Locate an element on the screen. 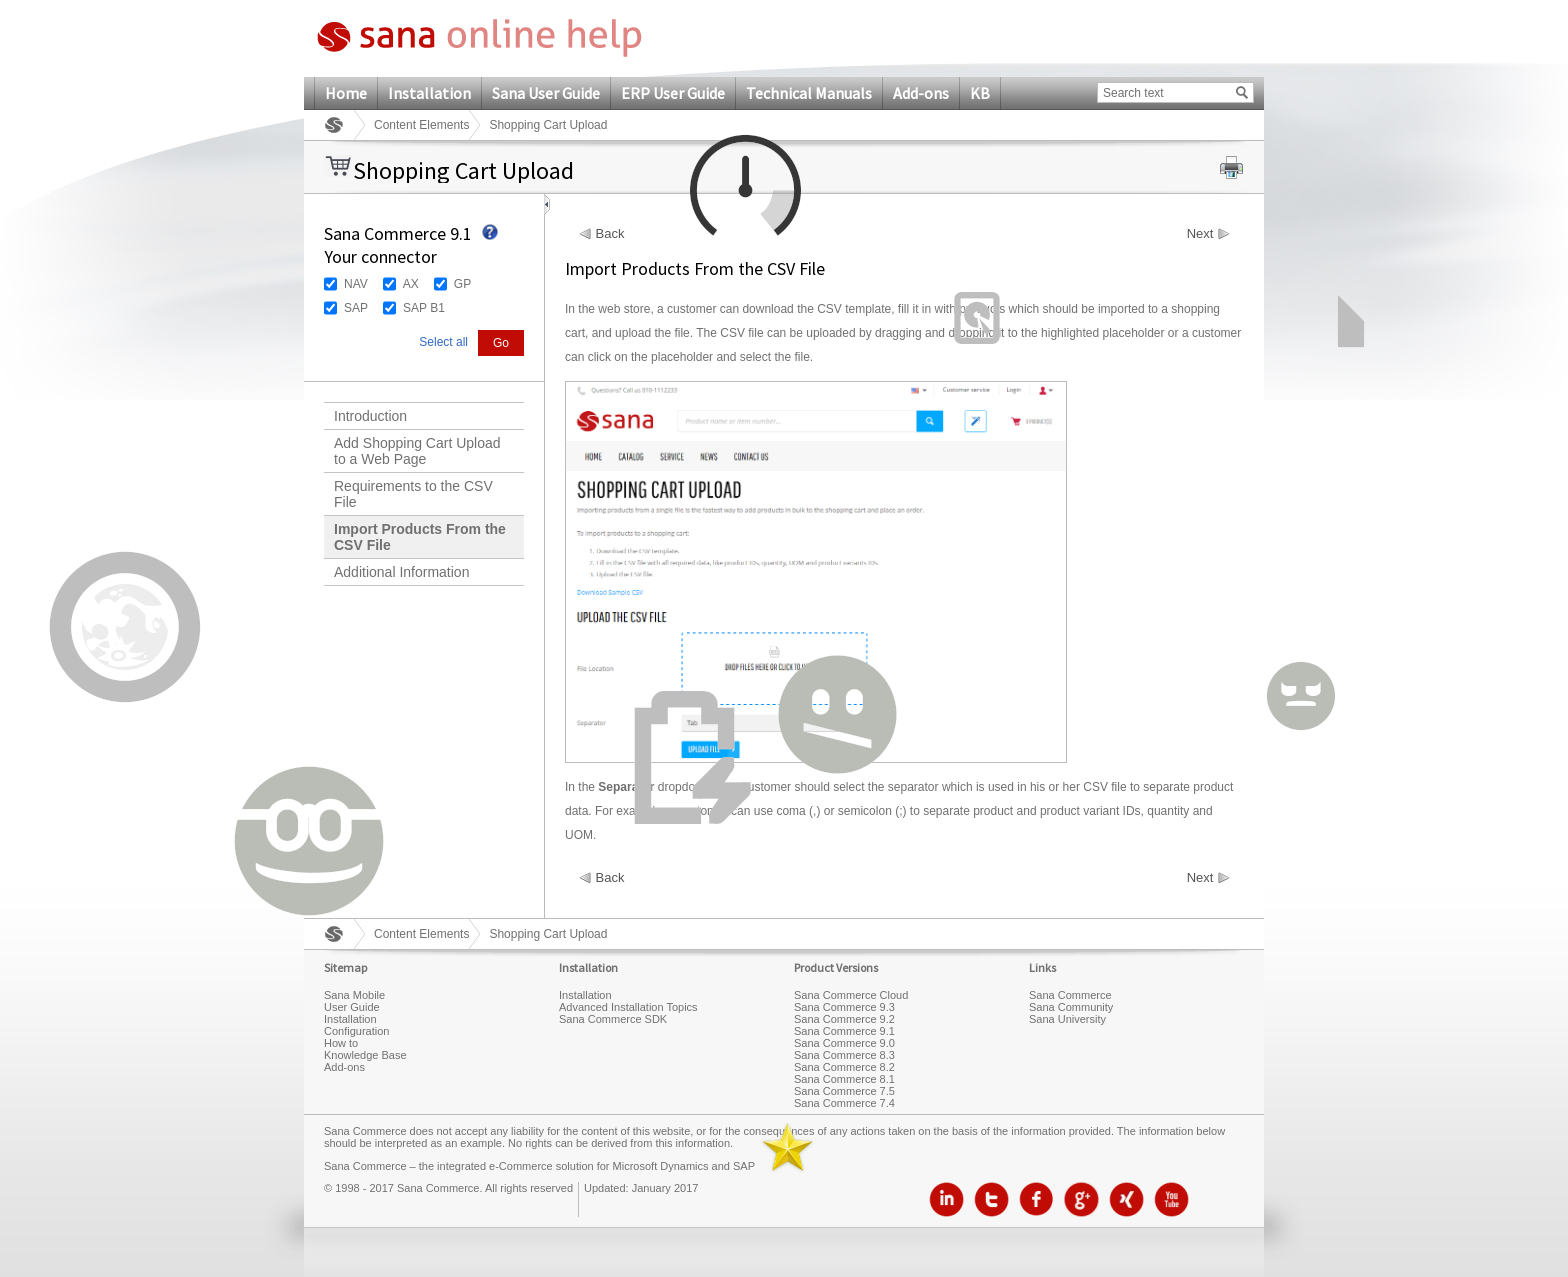 The image size is (1568, 1277). indicates a nerdy or intellectual reaction is located at coordinates (309, 841).